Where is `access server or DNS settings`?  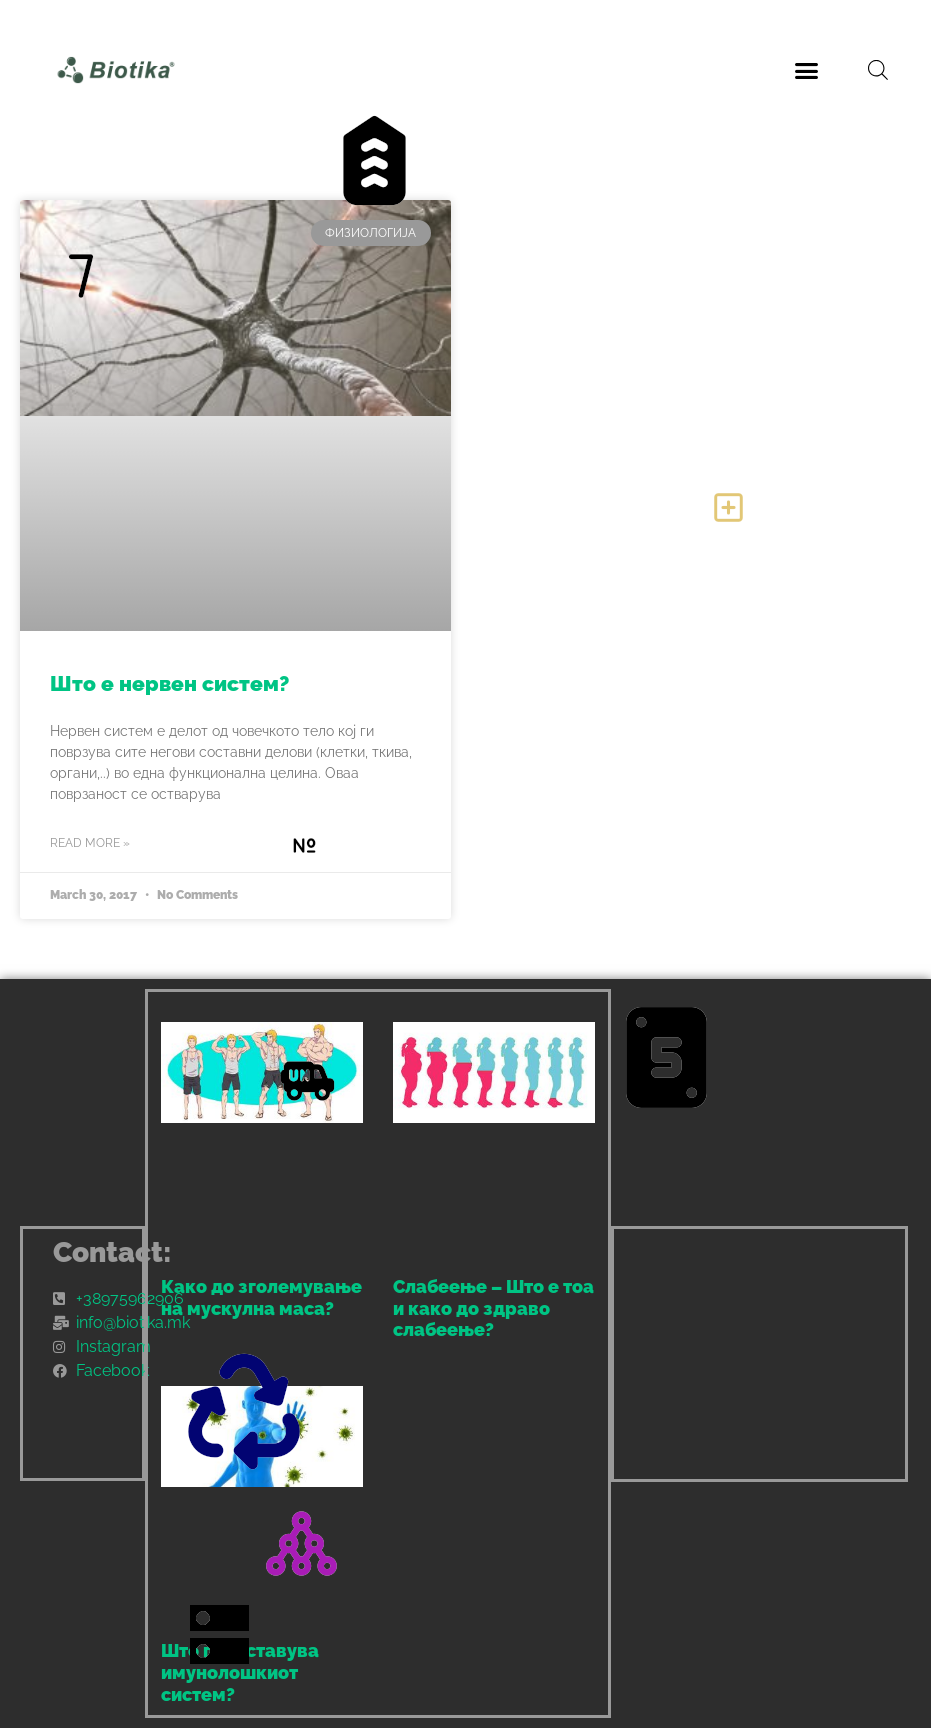 access server or DNS settings is located at coordinates (219, 1634).